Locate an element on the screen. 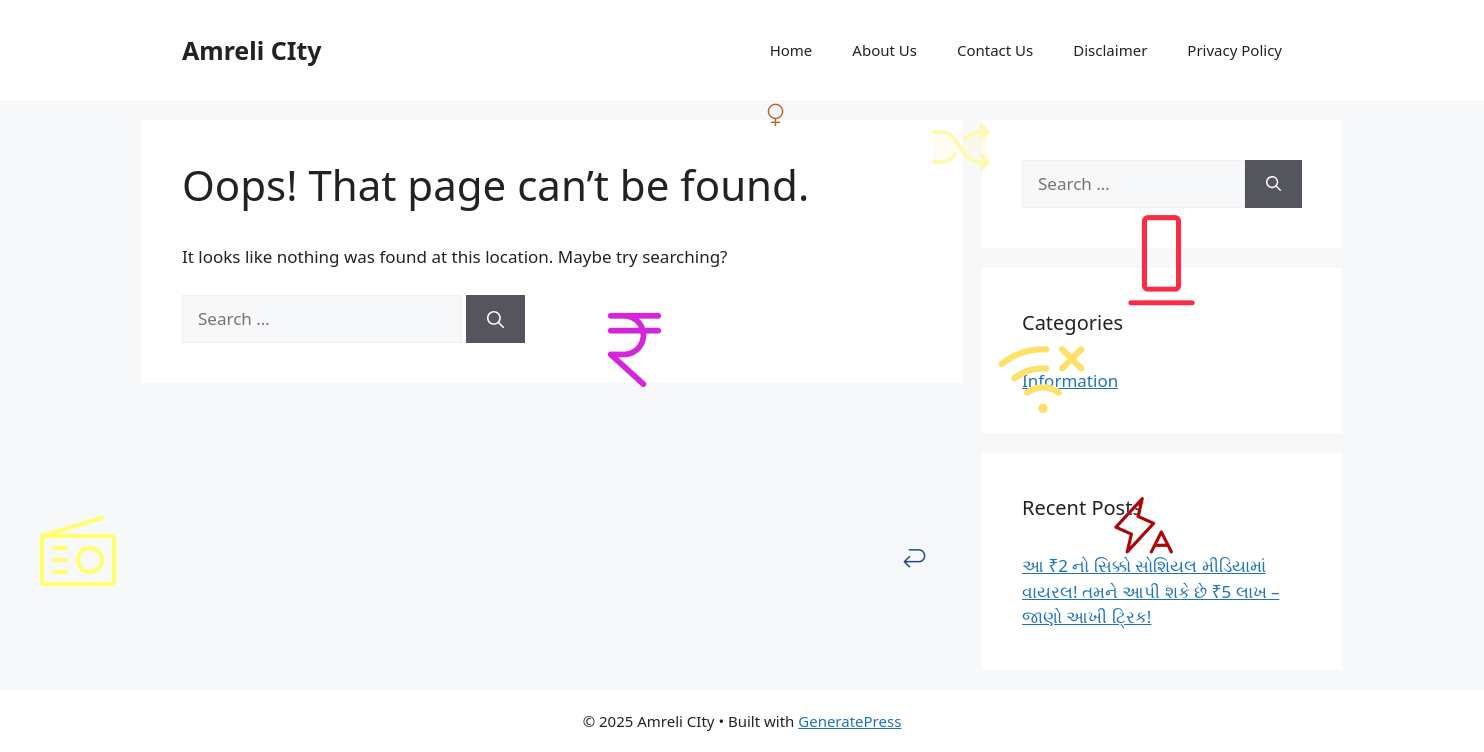 Image resolution: width=1484 pixels, height=752 pixels. shuffle playlist or queue order is located at coordinates (960, 147).